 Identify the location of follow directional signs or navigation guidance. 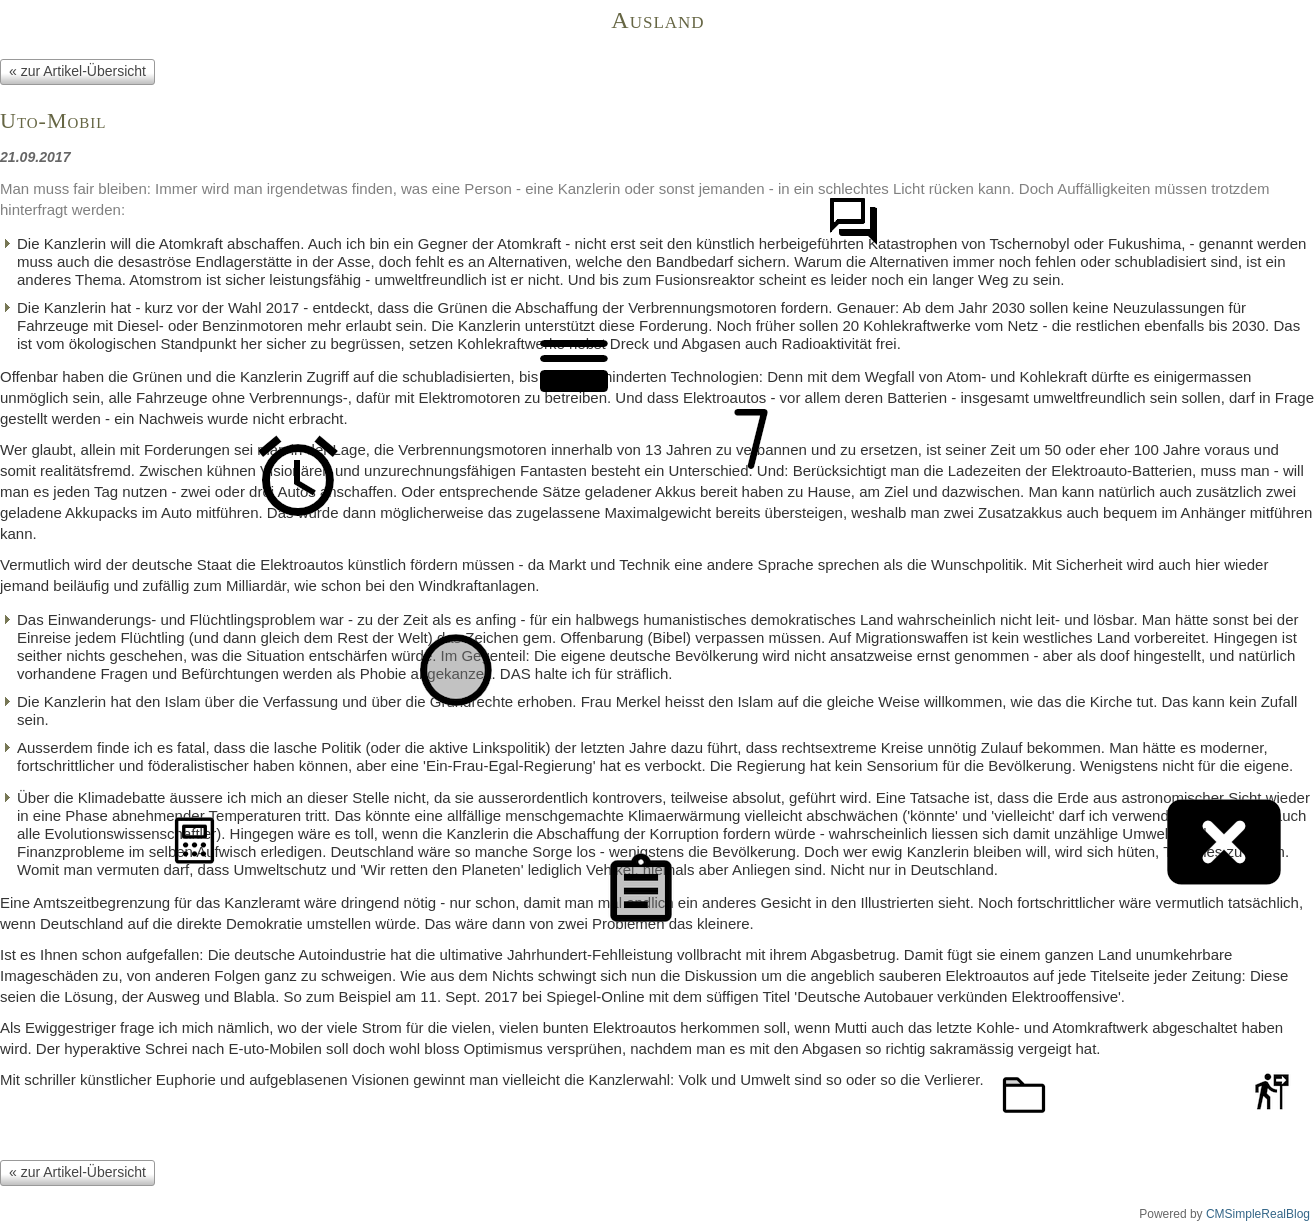
(1272, 1091).